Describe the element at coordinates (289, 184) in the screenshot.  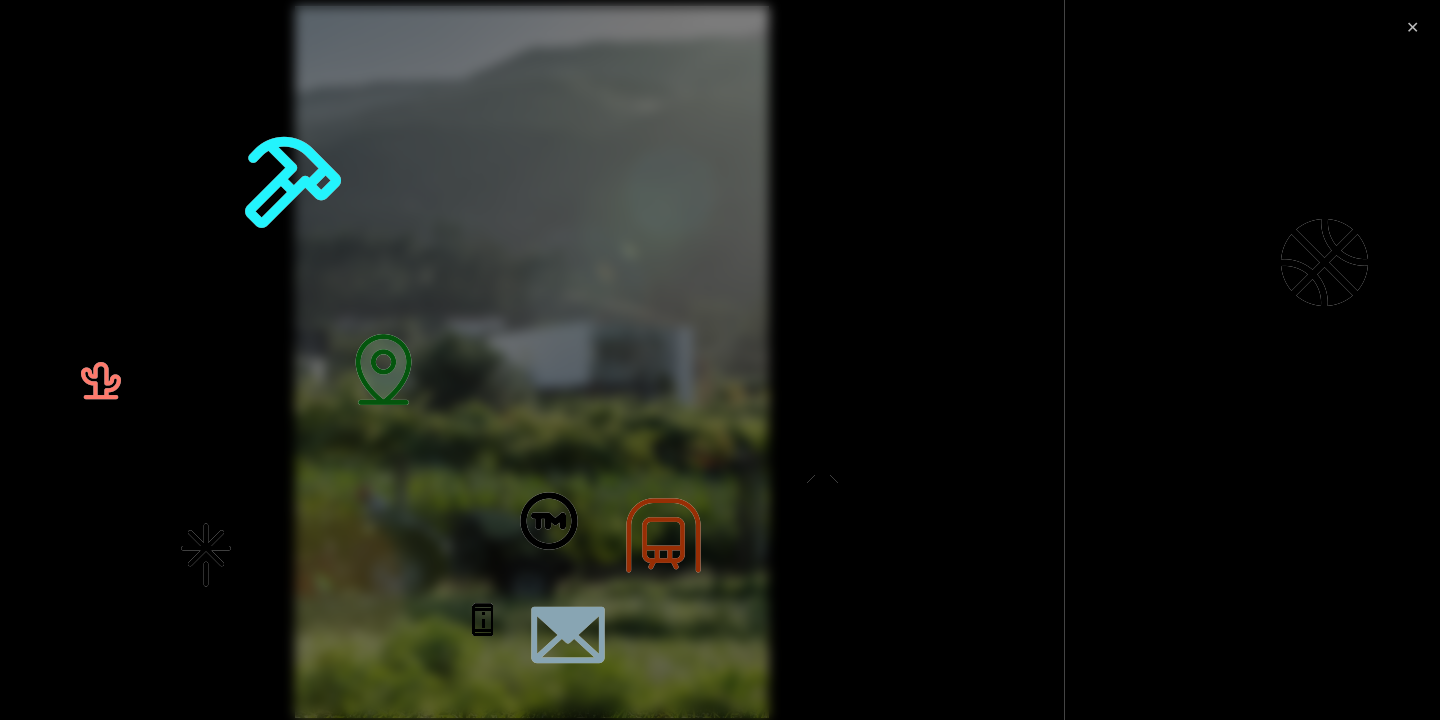
I see `access tools or settings` at that location.